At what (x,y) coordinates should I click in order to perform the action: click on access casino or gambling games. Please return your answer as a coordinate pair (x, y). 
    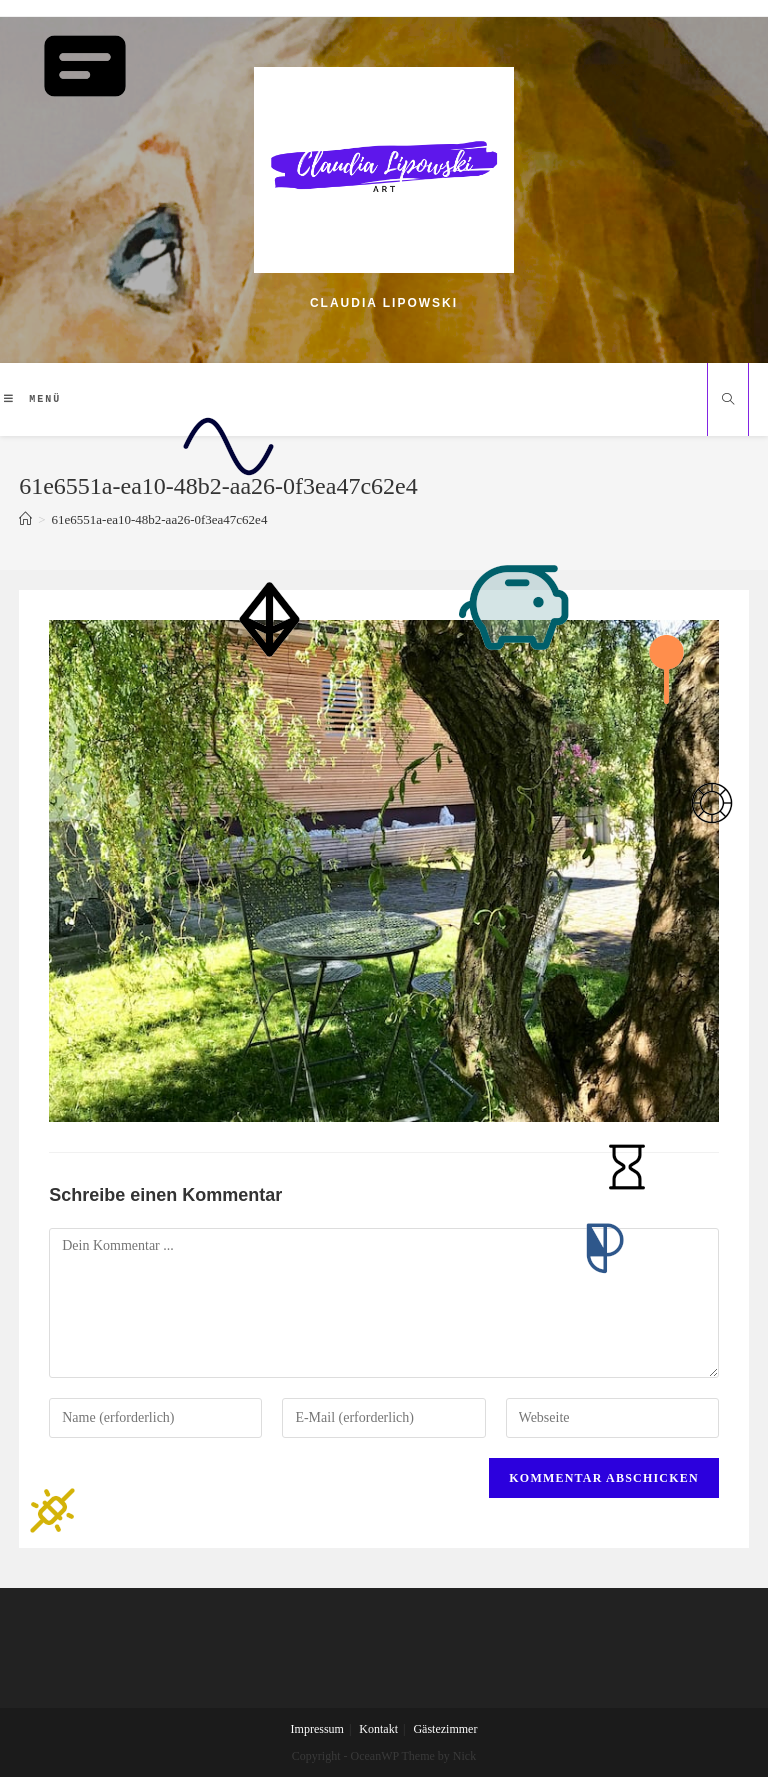
    Looking at the image, I should click on (712, 803).